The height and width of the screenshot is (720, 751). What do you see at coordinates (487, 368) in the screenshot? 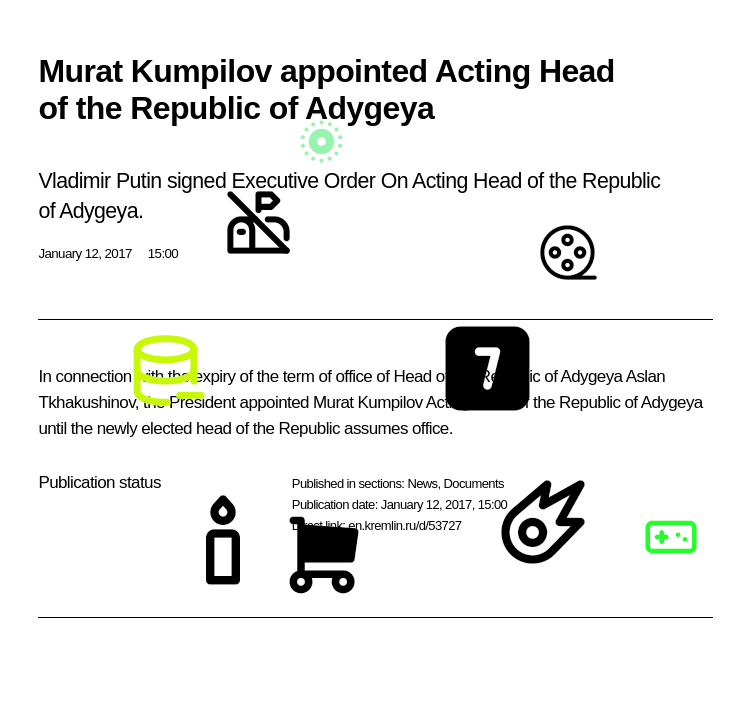
I see `select or navigate to item number 7` at bounding box center [487, 368].